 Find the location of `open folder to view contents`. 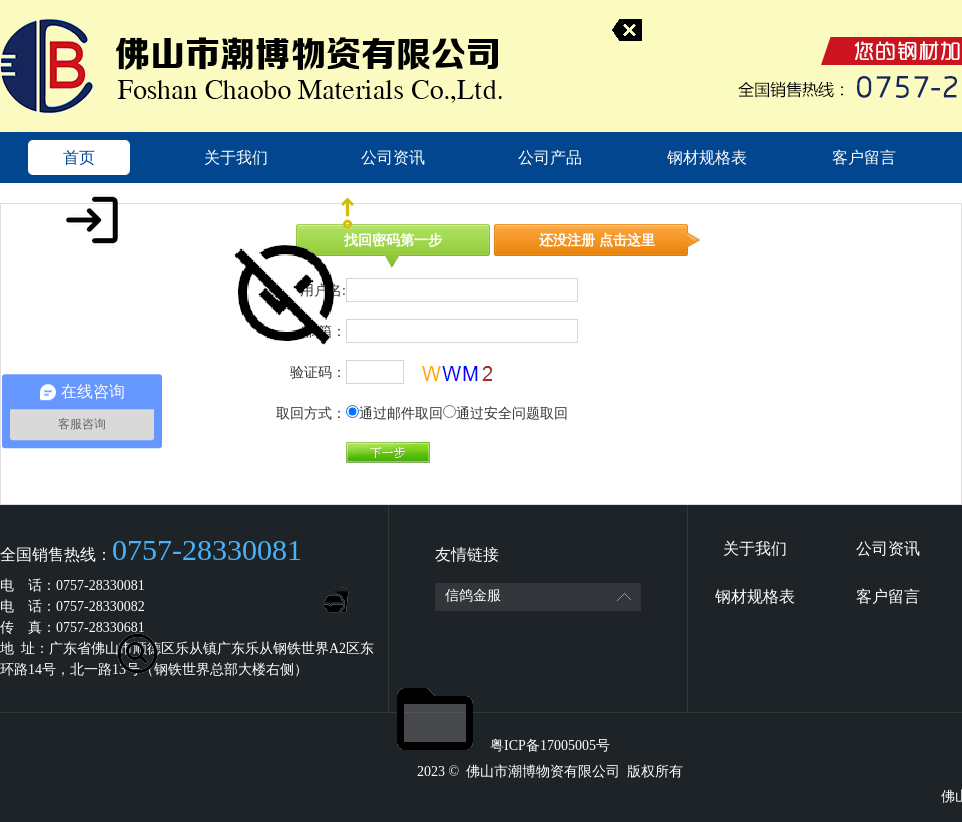

open folder to view contents is located at coordinates (435, 719).